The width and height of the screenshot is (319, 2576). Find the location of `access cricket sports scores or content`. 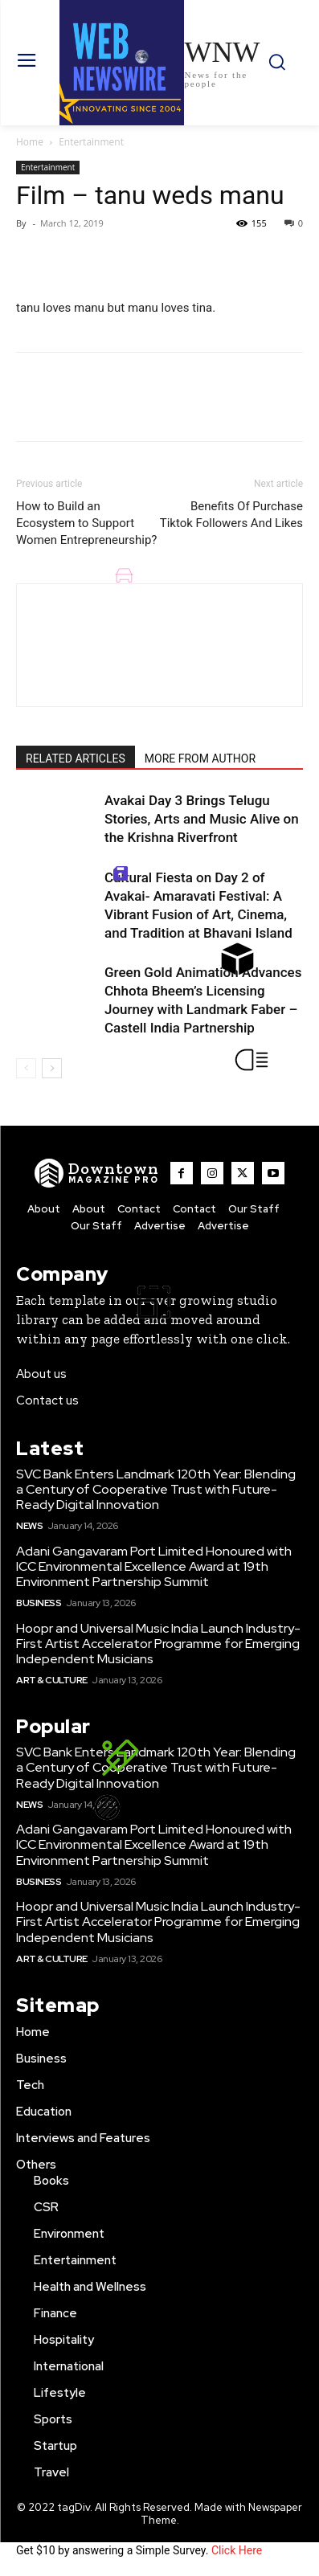

access cricket sports scores or content is located at coordinates (118, 1756).